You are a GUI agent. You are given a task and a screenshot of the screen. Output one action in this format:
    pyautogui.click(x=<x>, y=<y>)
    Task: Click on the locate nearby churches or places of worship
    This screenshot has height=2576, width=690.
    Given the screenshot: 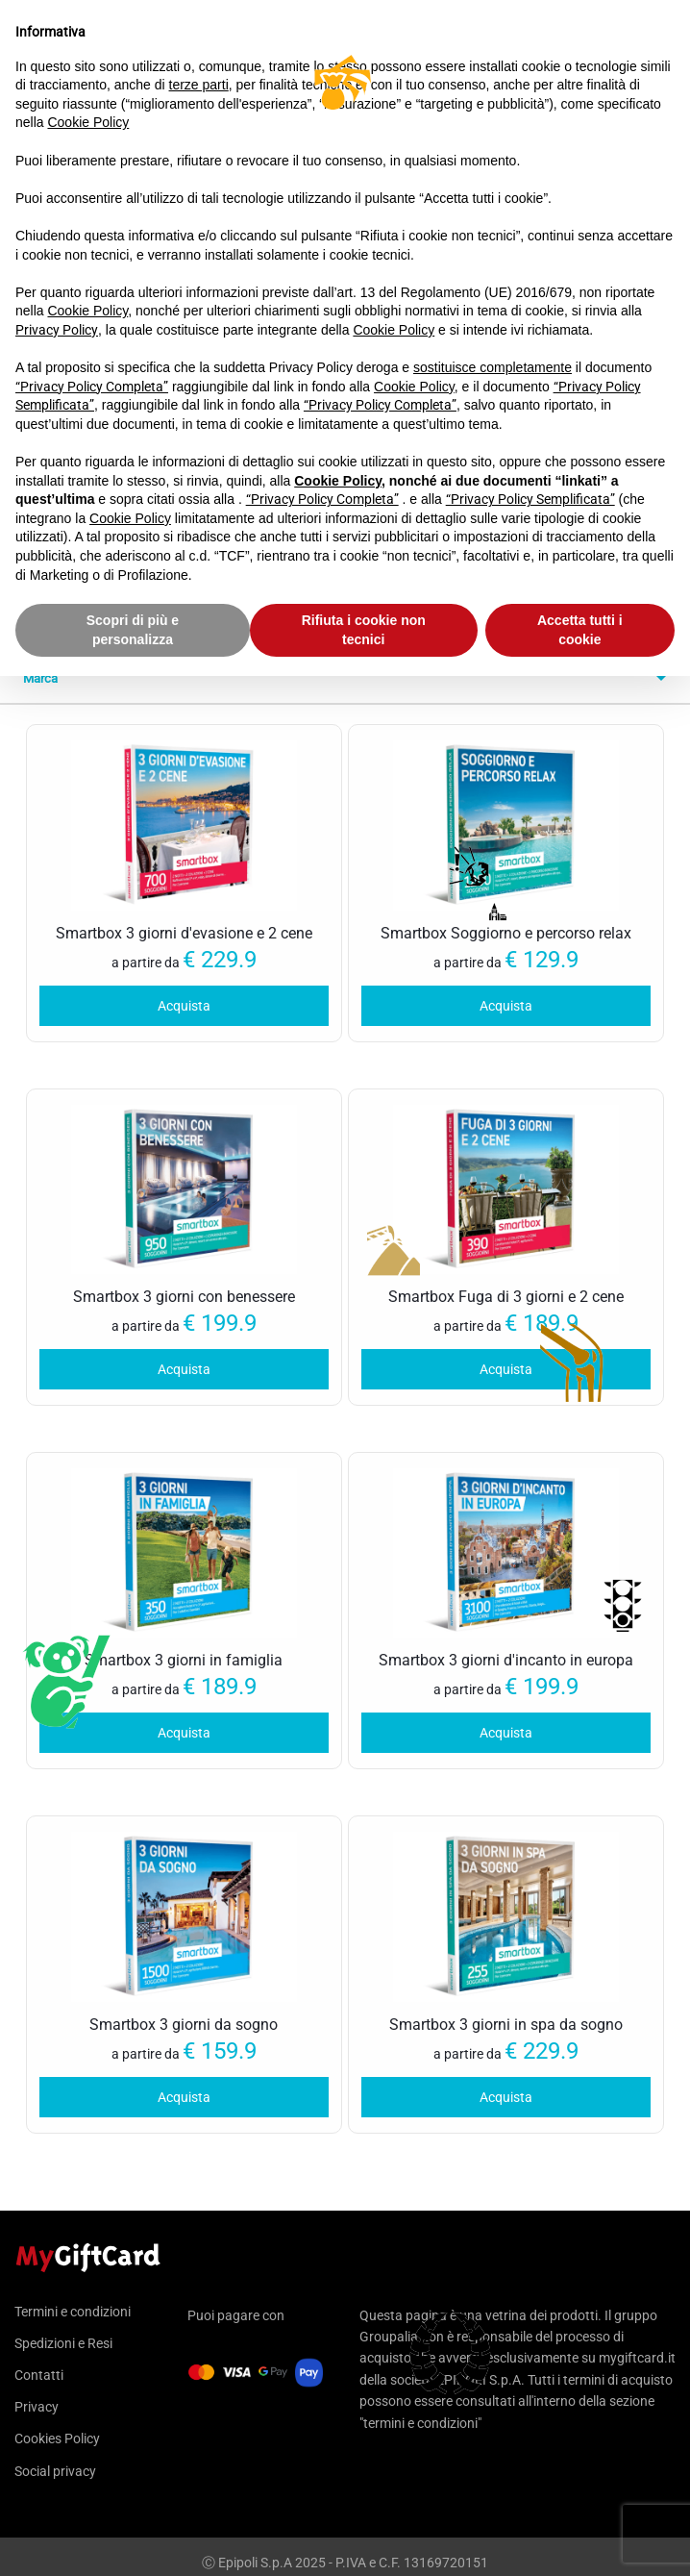 What is the action you would take?
    pyautogui.click(x=498, y=912)
    